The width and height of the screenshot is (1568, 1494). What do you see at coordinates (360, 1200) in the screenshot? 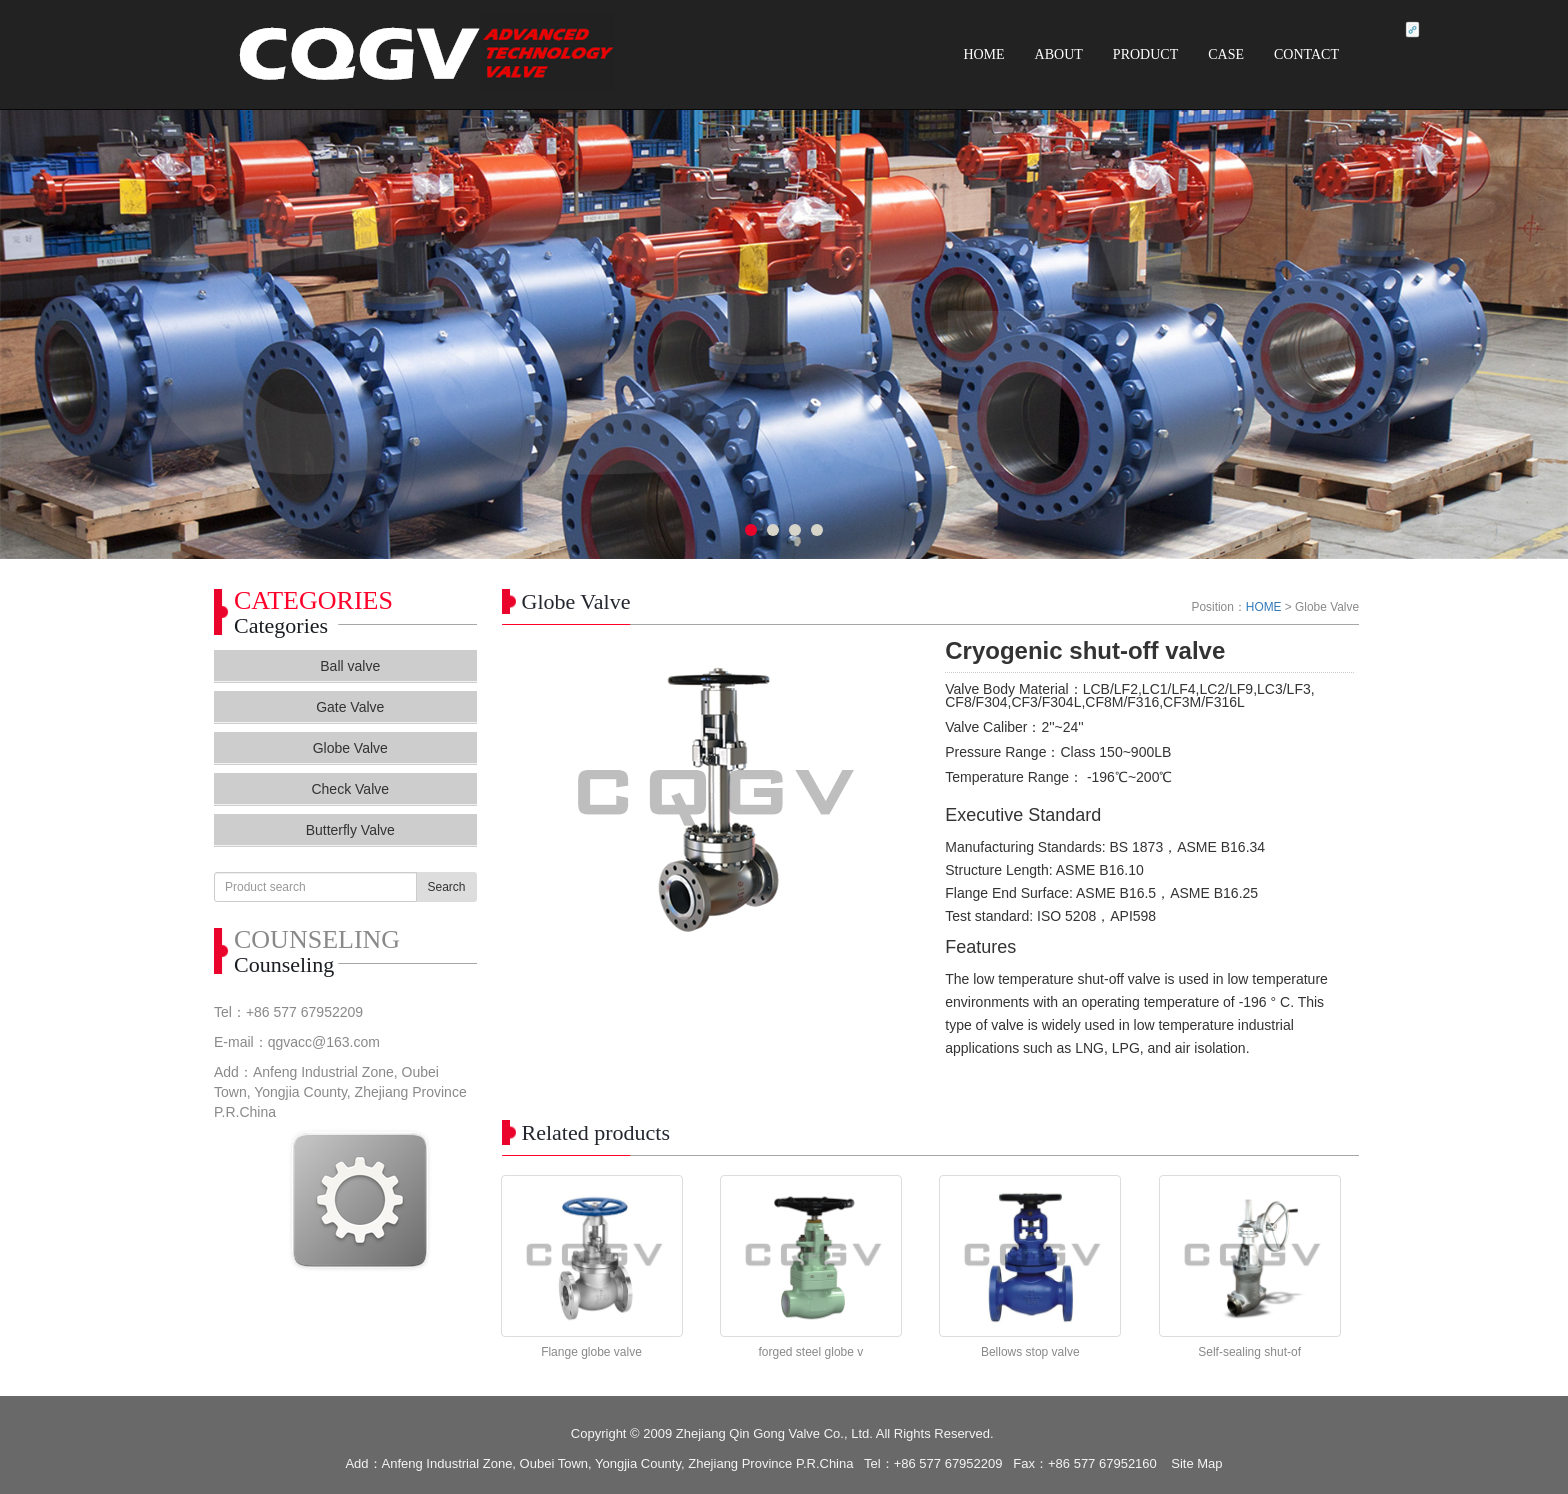
I see `shared library file type indicator` at bounding box center [360, 1200].